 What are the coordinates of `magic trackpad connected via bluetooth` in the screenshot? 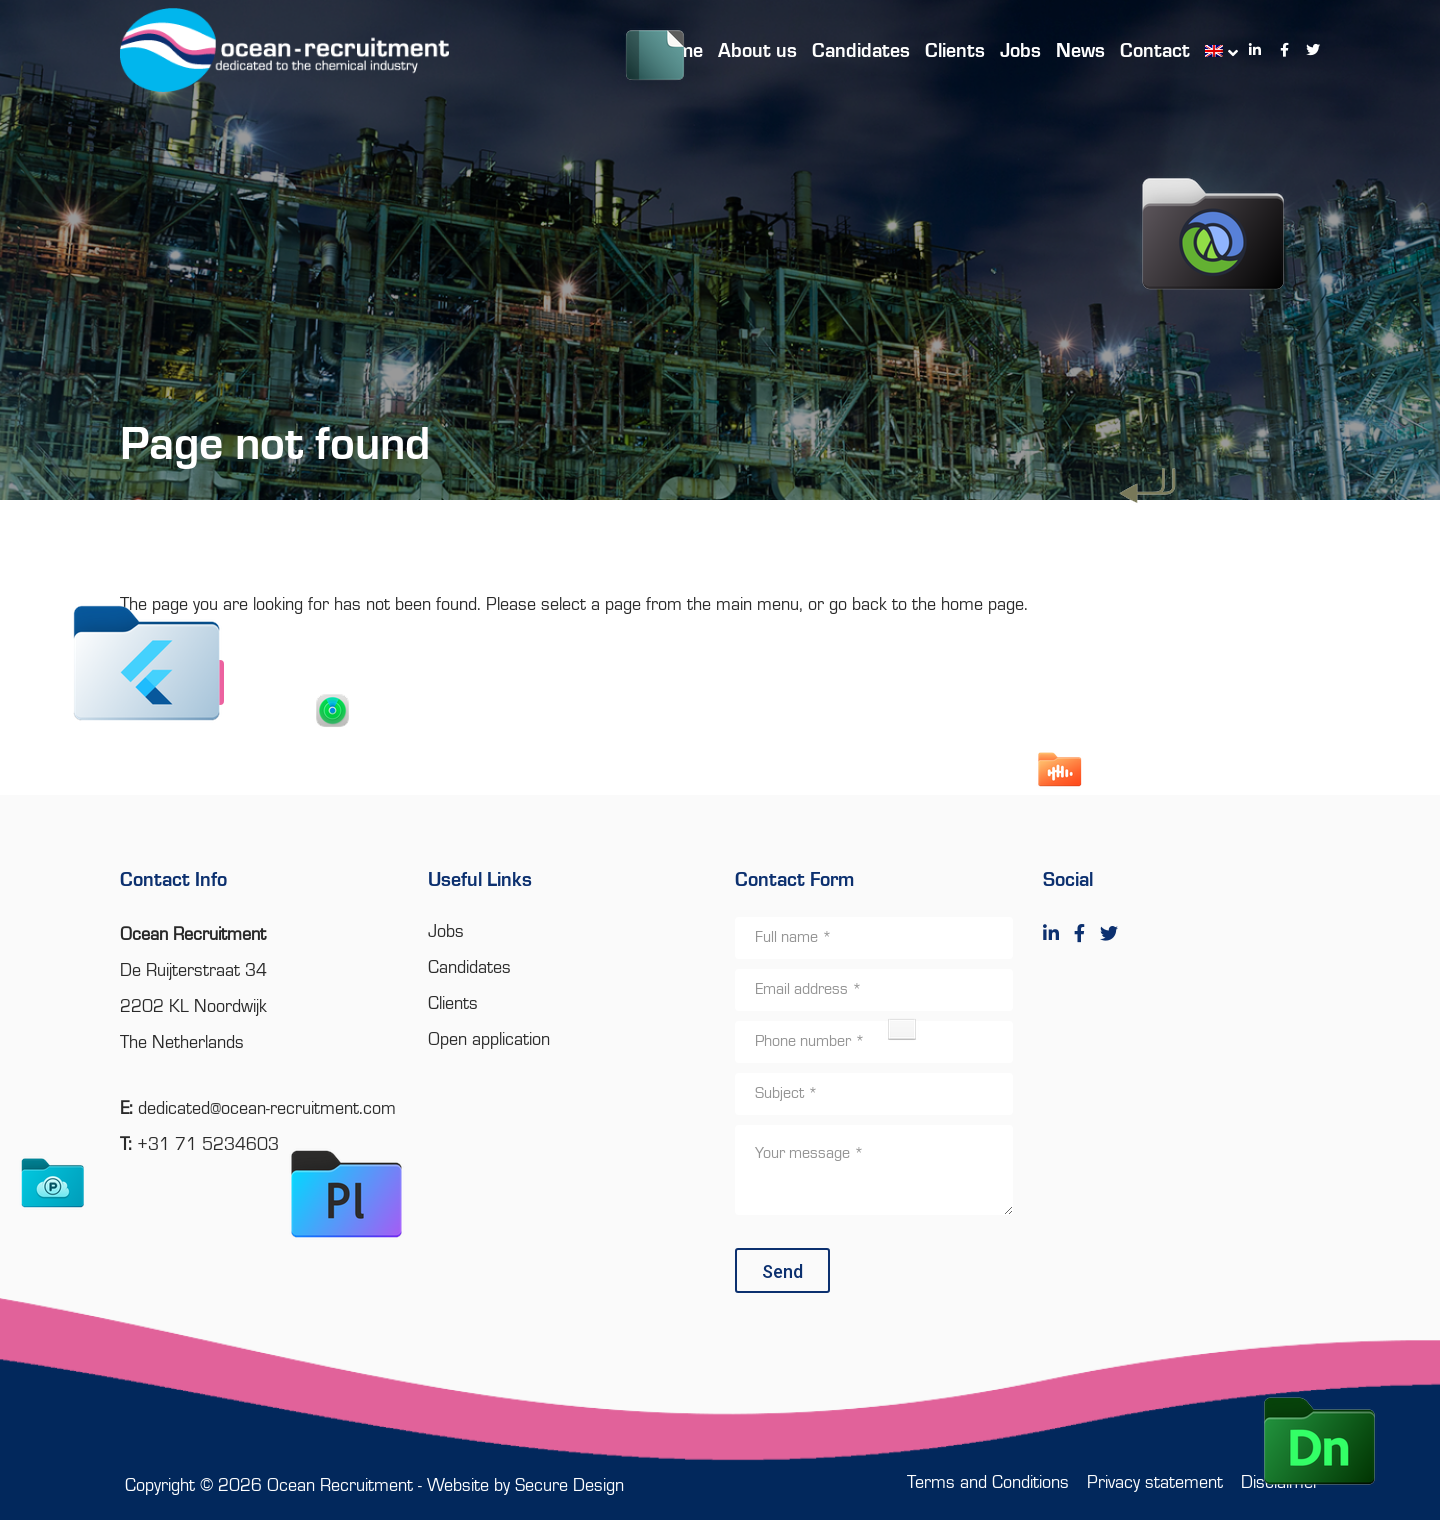 It's located at (902, 1029).